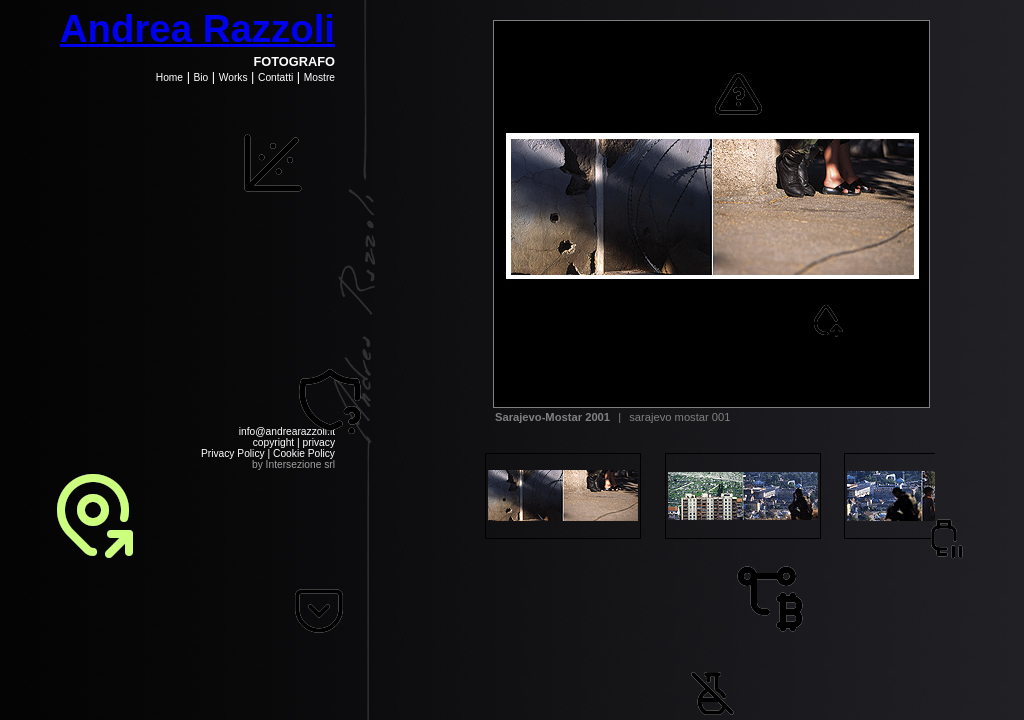 The height and width of the screenshot is (720, 1024). I want to click on access security help or FAQ, so click(330, 400).